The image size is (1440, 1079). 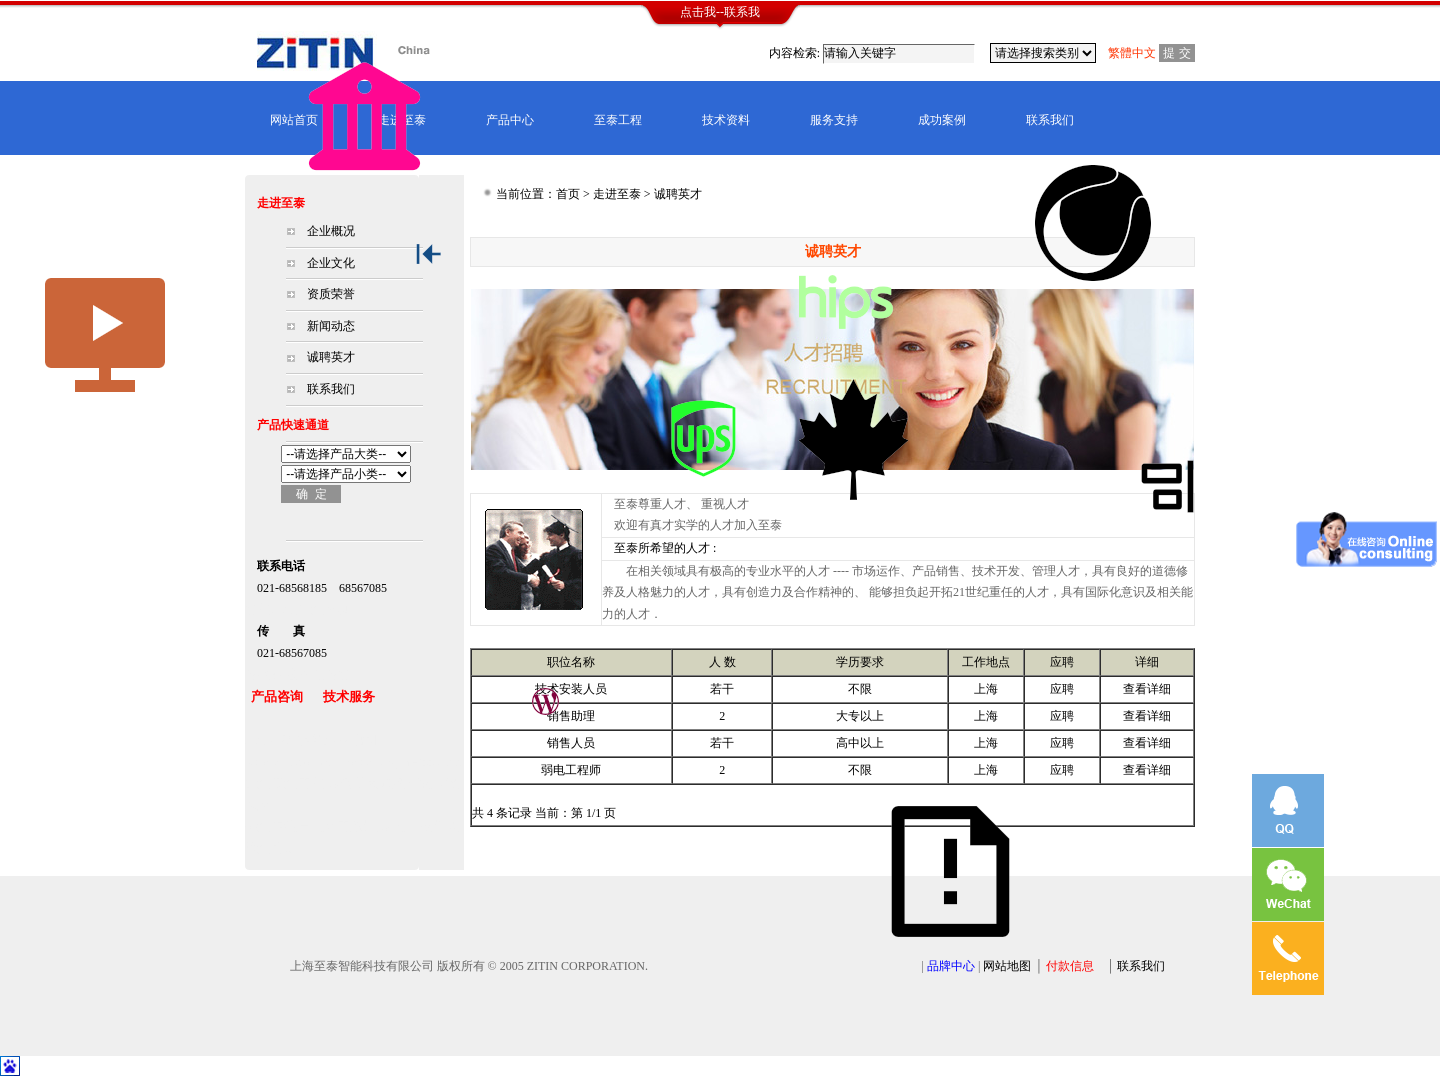 I want to click on start a presentation slideshow, so click(x=105, y=332).